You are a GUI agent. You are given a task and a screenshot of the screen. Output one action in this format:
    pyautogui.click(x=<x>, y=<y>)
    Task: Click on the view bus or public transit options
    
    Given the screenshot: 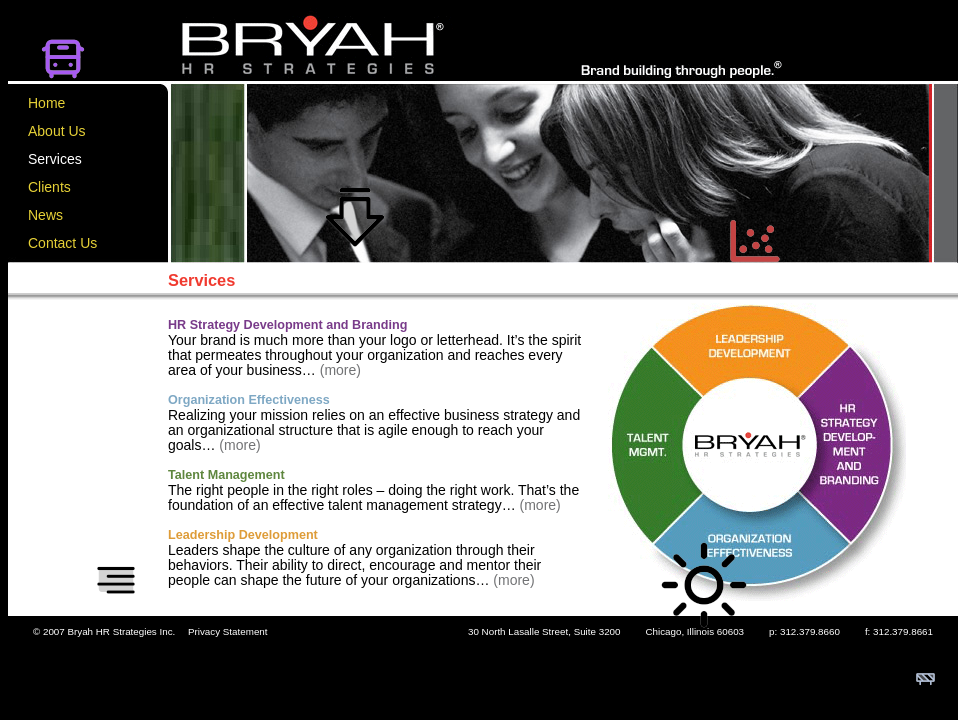 What is the action you would take?
    pyautogui.click(x=63, y=59)
    